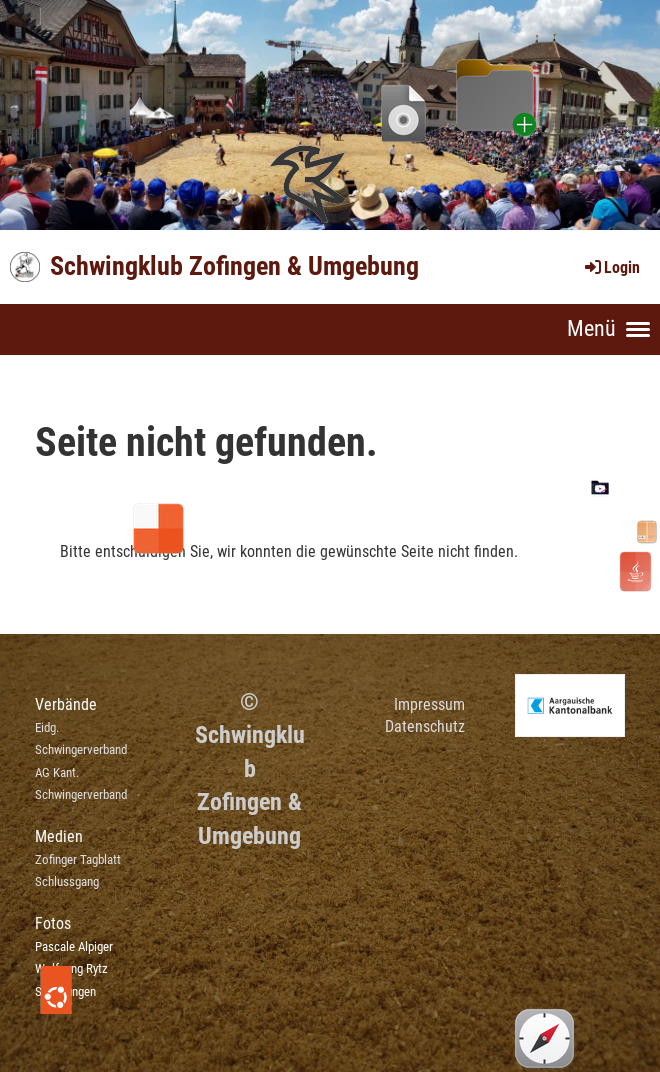 This screenshot has height=1072, width=660. What do you see at coordinates (647, 532) in the screenshot?
I see `a compressed archive or package file` at bounding box center [647, 532].